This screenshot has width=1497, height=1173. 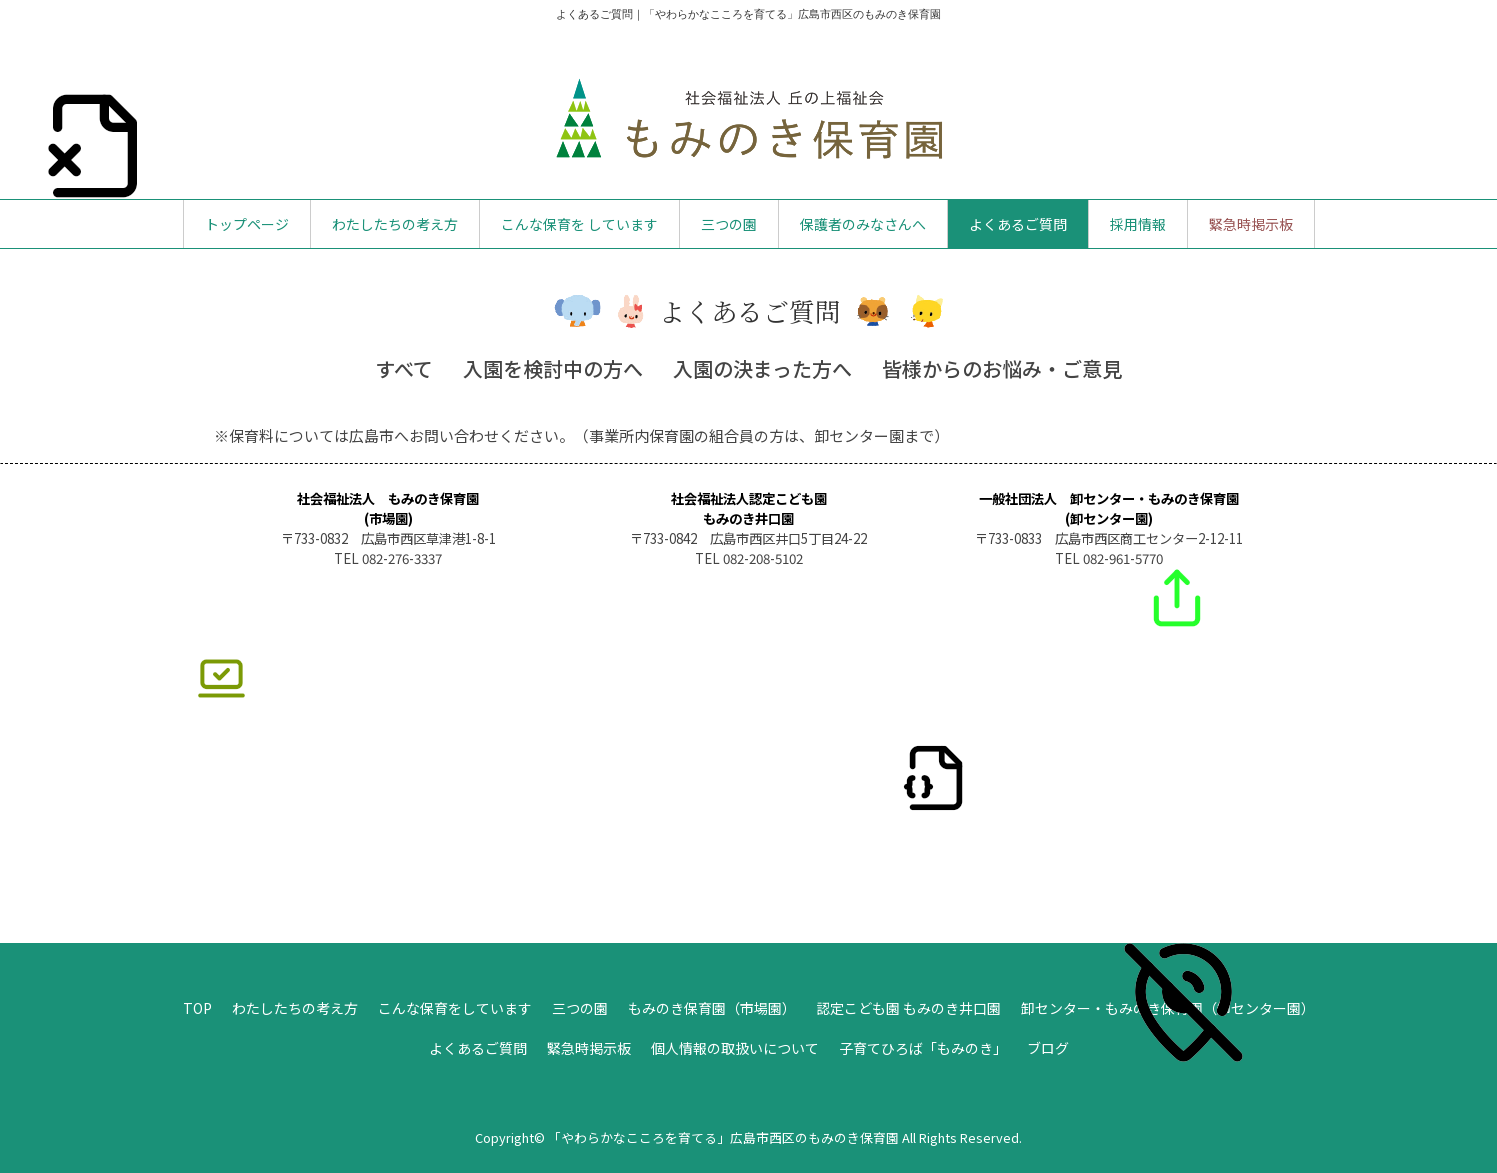 I want to click on open JSON file, so click(x=936, y=778).